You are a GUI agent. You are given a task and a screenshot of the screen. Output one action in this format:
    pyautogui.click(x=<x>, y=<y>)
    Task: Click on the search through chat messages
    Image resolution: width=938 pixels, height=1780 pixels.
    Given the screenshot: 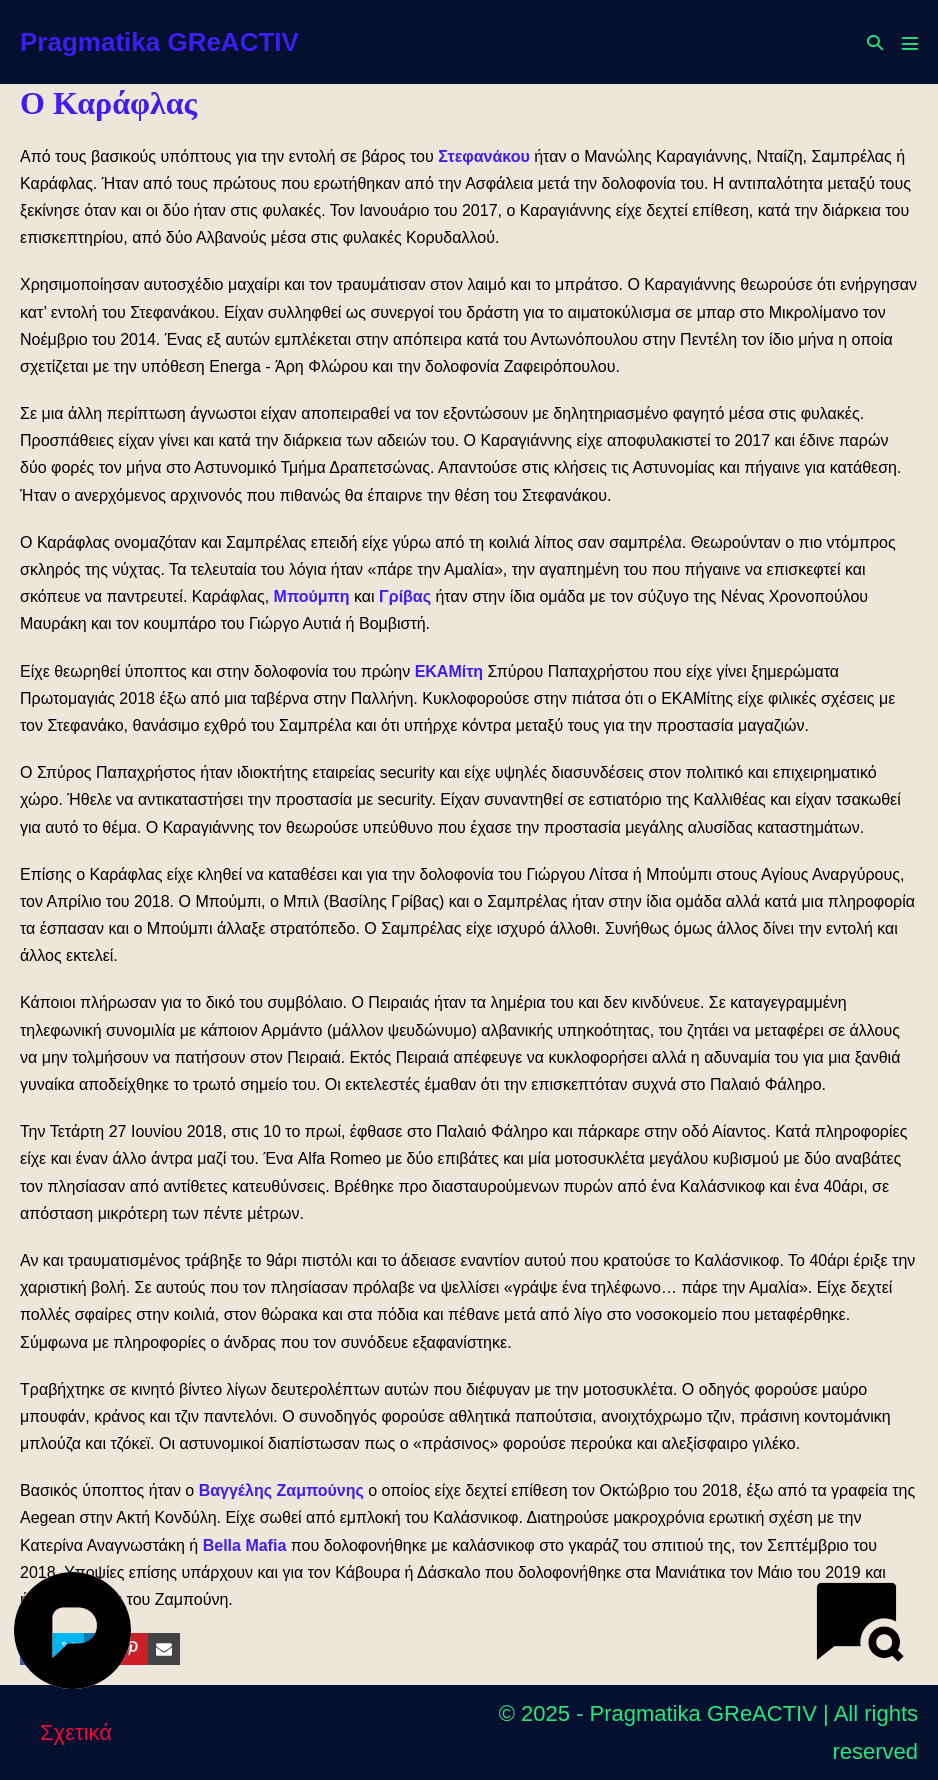 What is the action you would take?
    pyautogui.click(x=856, y=1618)
    